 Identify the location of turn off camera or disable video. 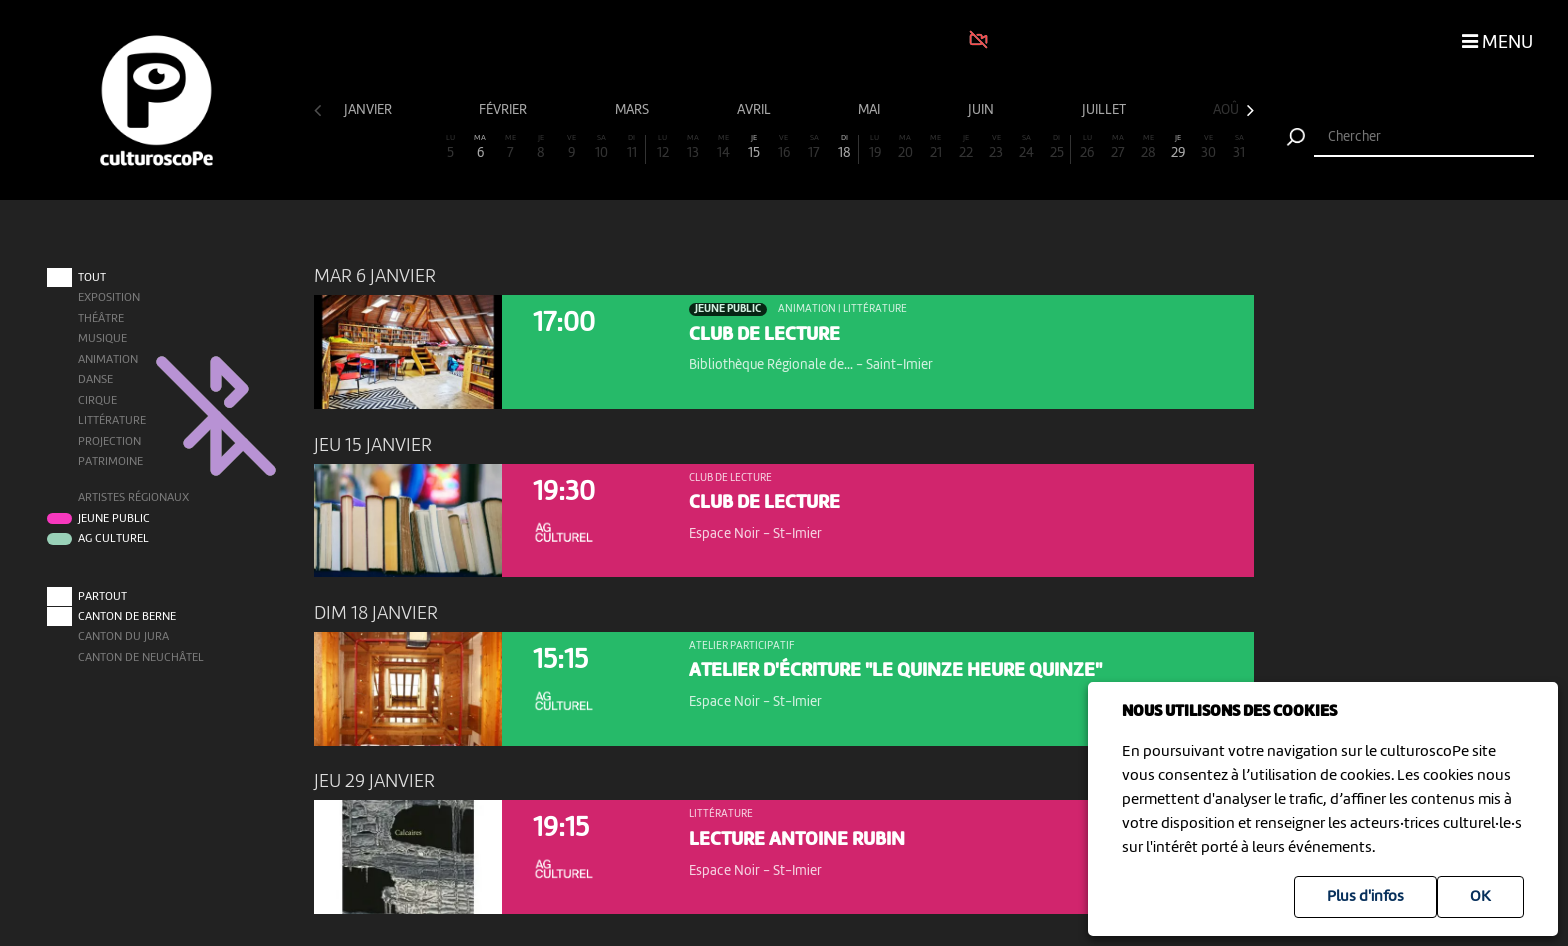
(978, 39).